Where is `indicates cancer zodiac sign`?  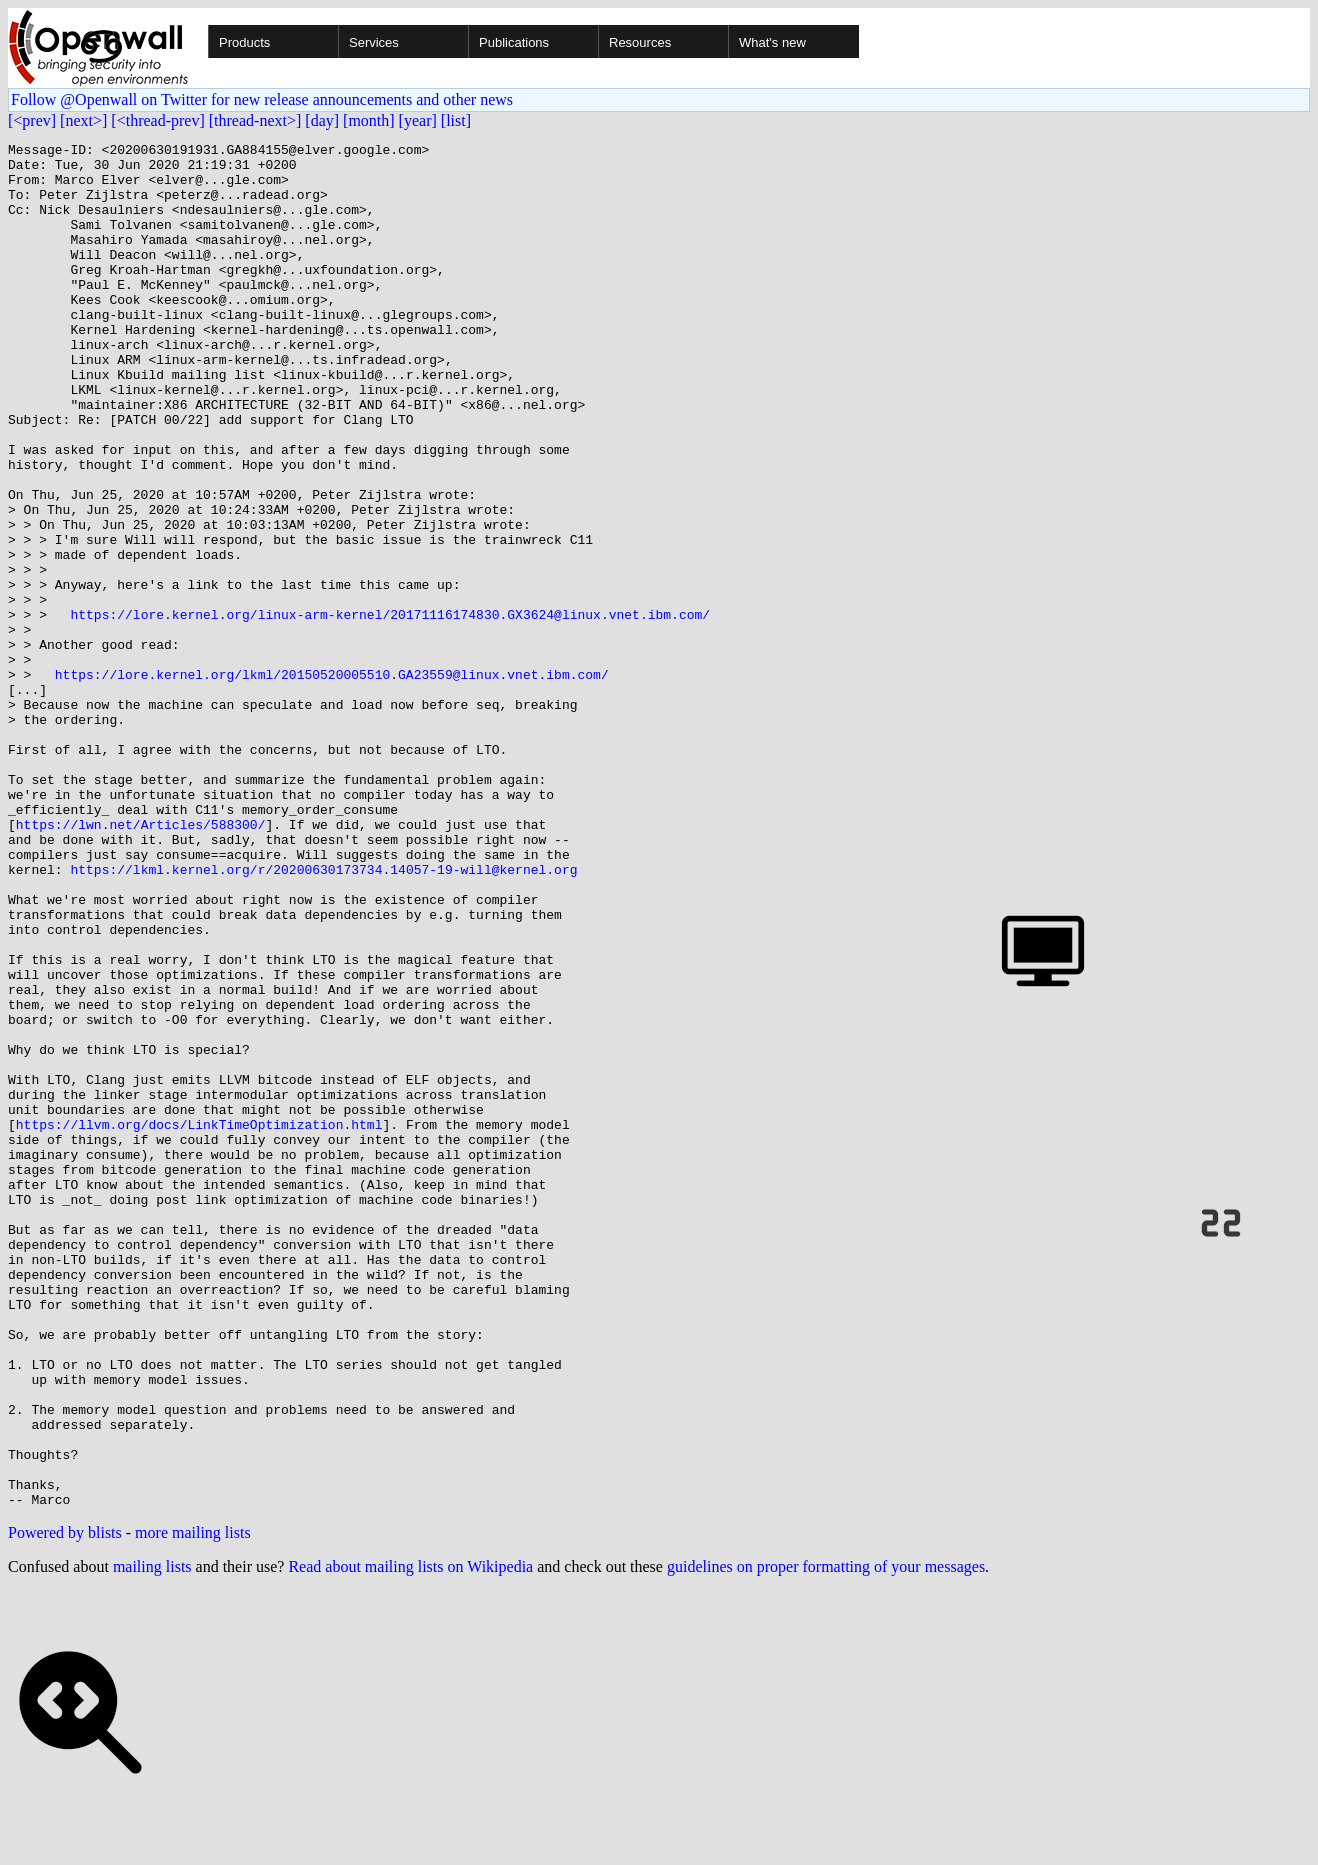
indicates cancer zodiac sign is located at coordinates (101, 46).